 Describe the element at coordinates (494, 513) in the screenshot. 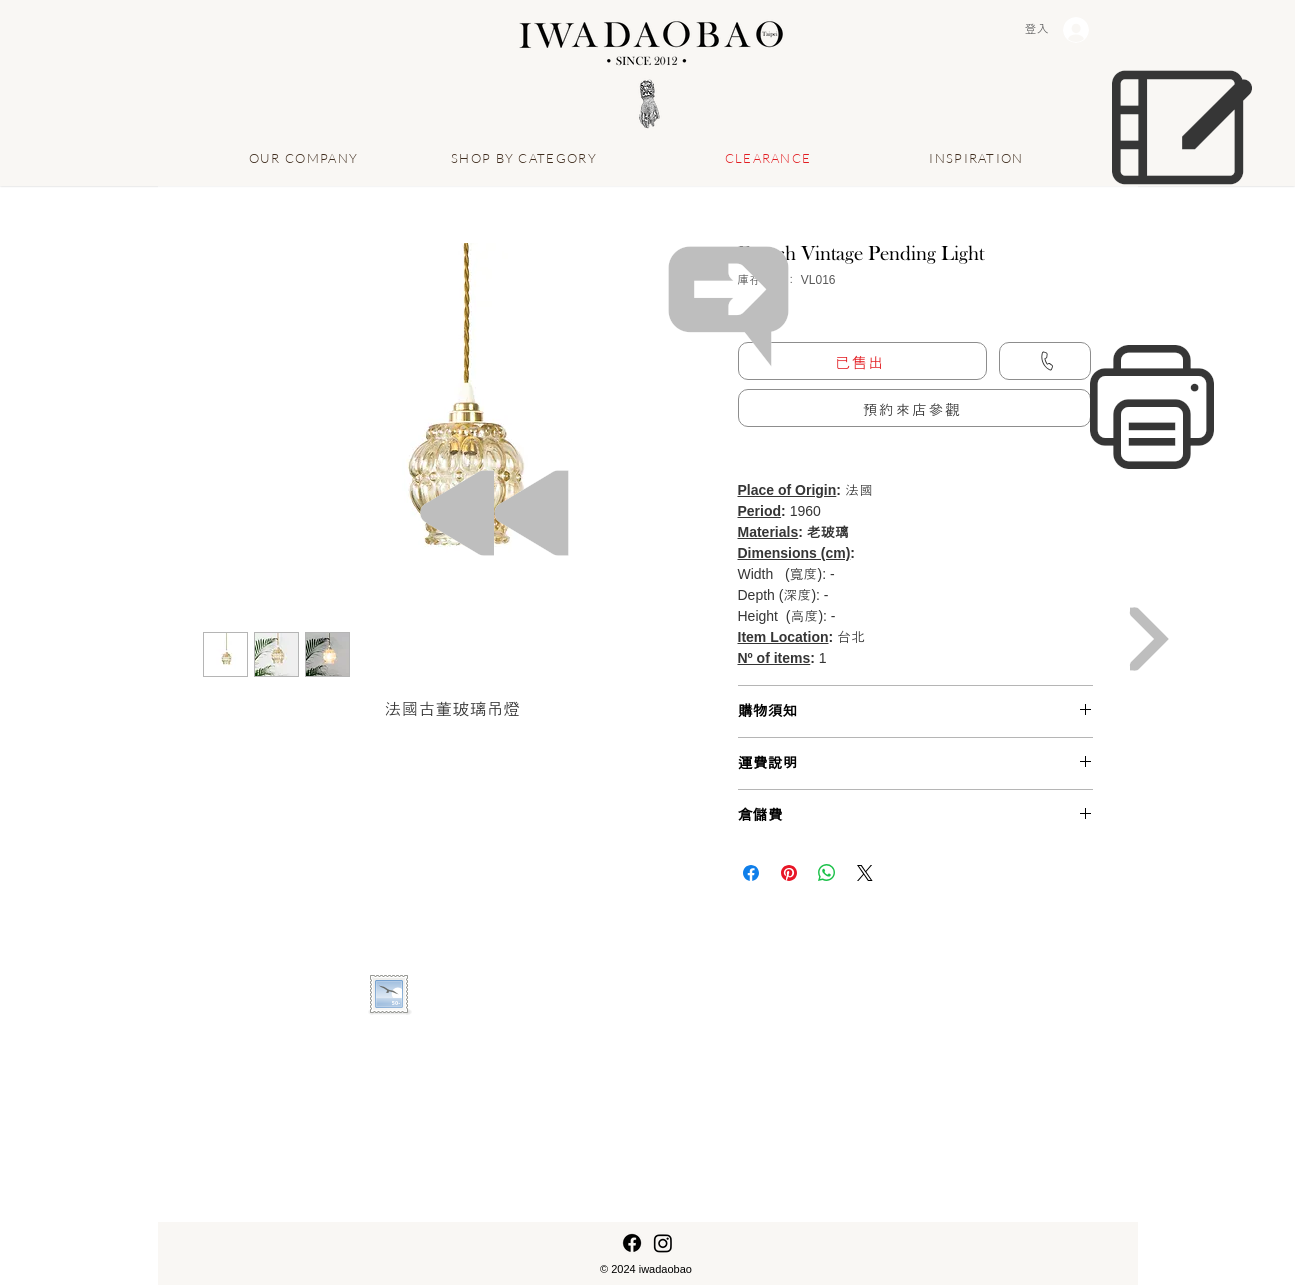

I see `rewind or skip backward in media playback` at that location.